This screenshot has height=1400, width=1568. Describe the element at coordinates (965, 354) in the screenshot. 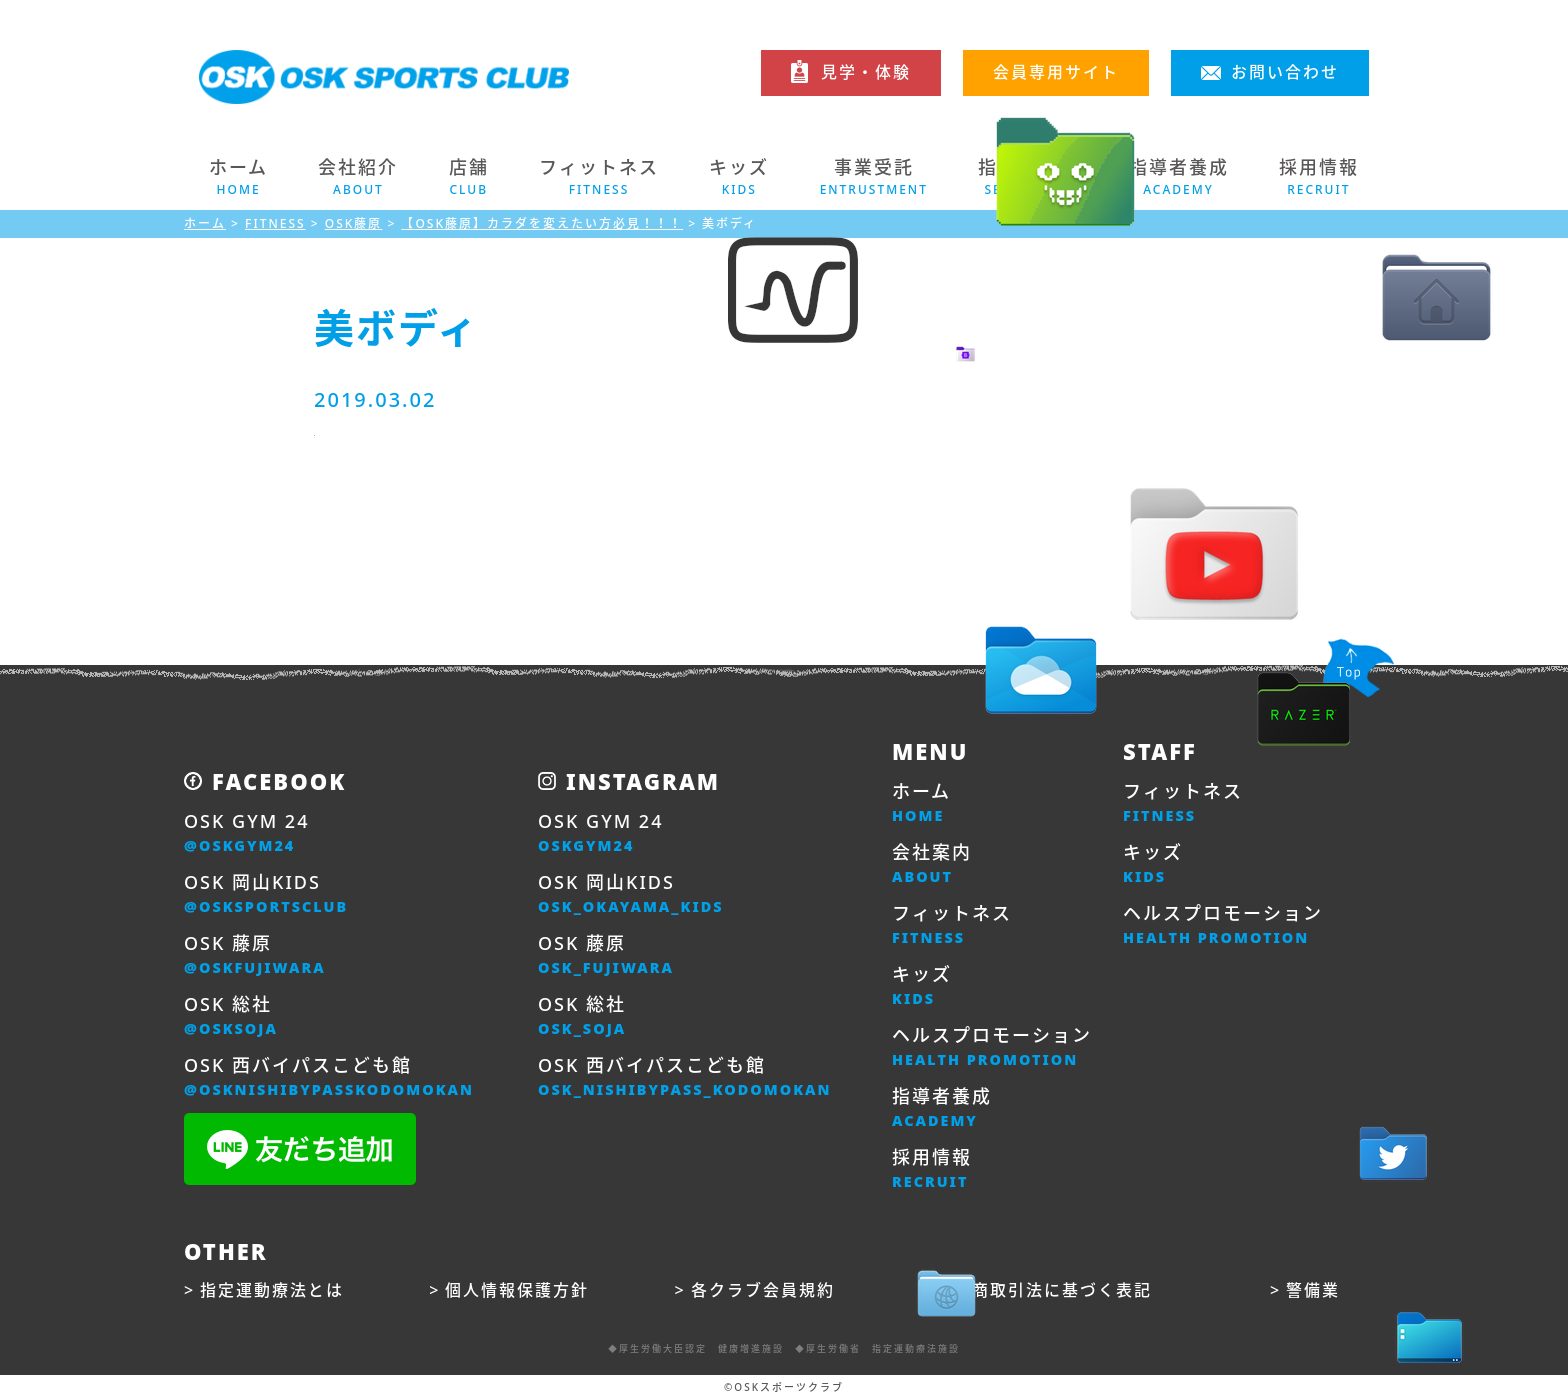

I see `open bootstrap framework project folder` at that location.